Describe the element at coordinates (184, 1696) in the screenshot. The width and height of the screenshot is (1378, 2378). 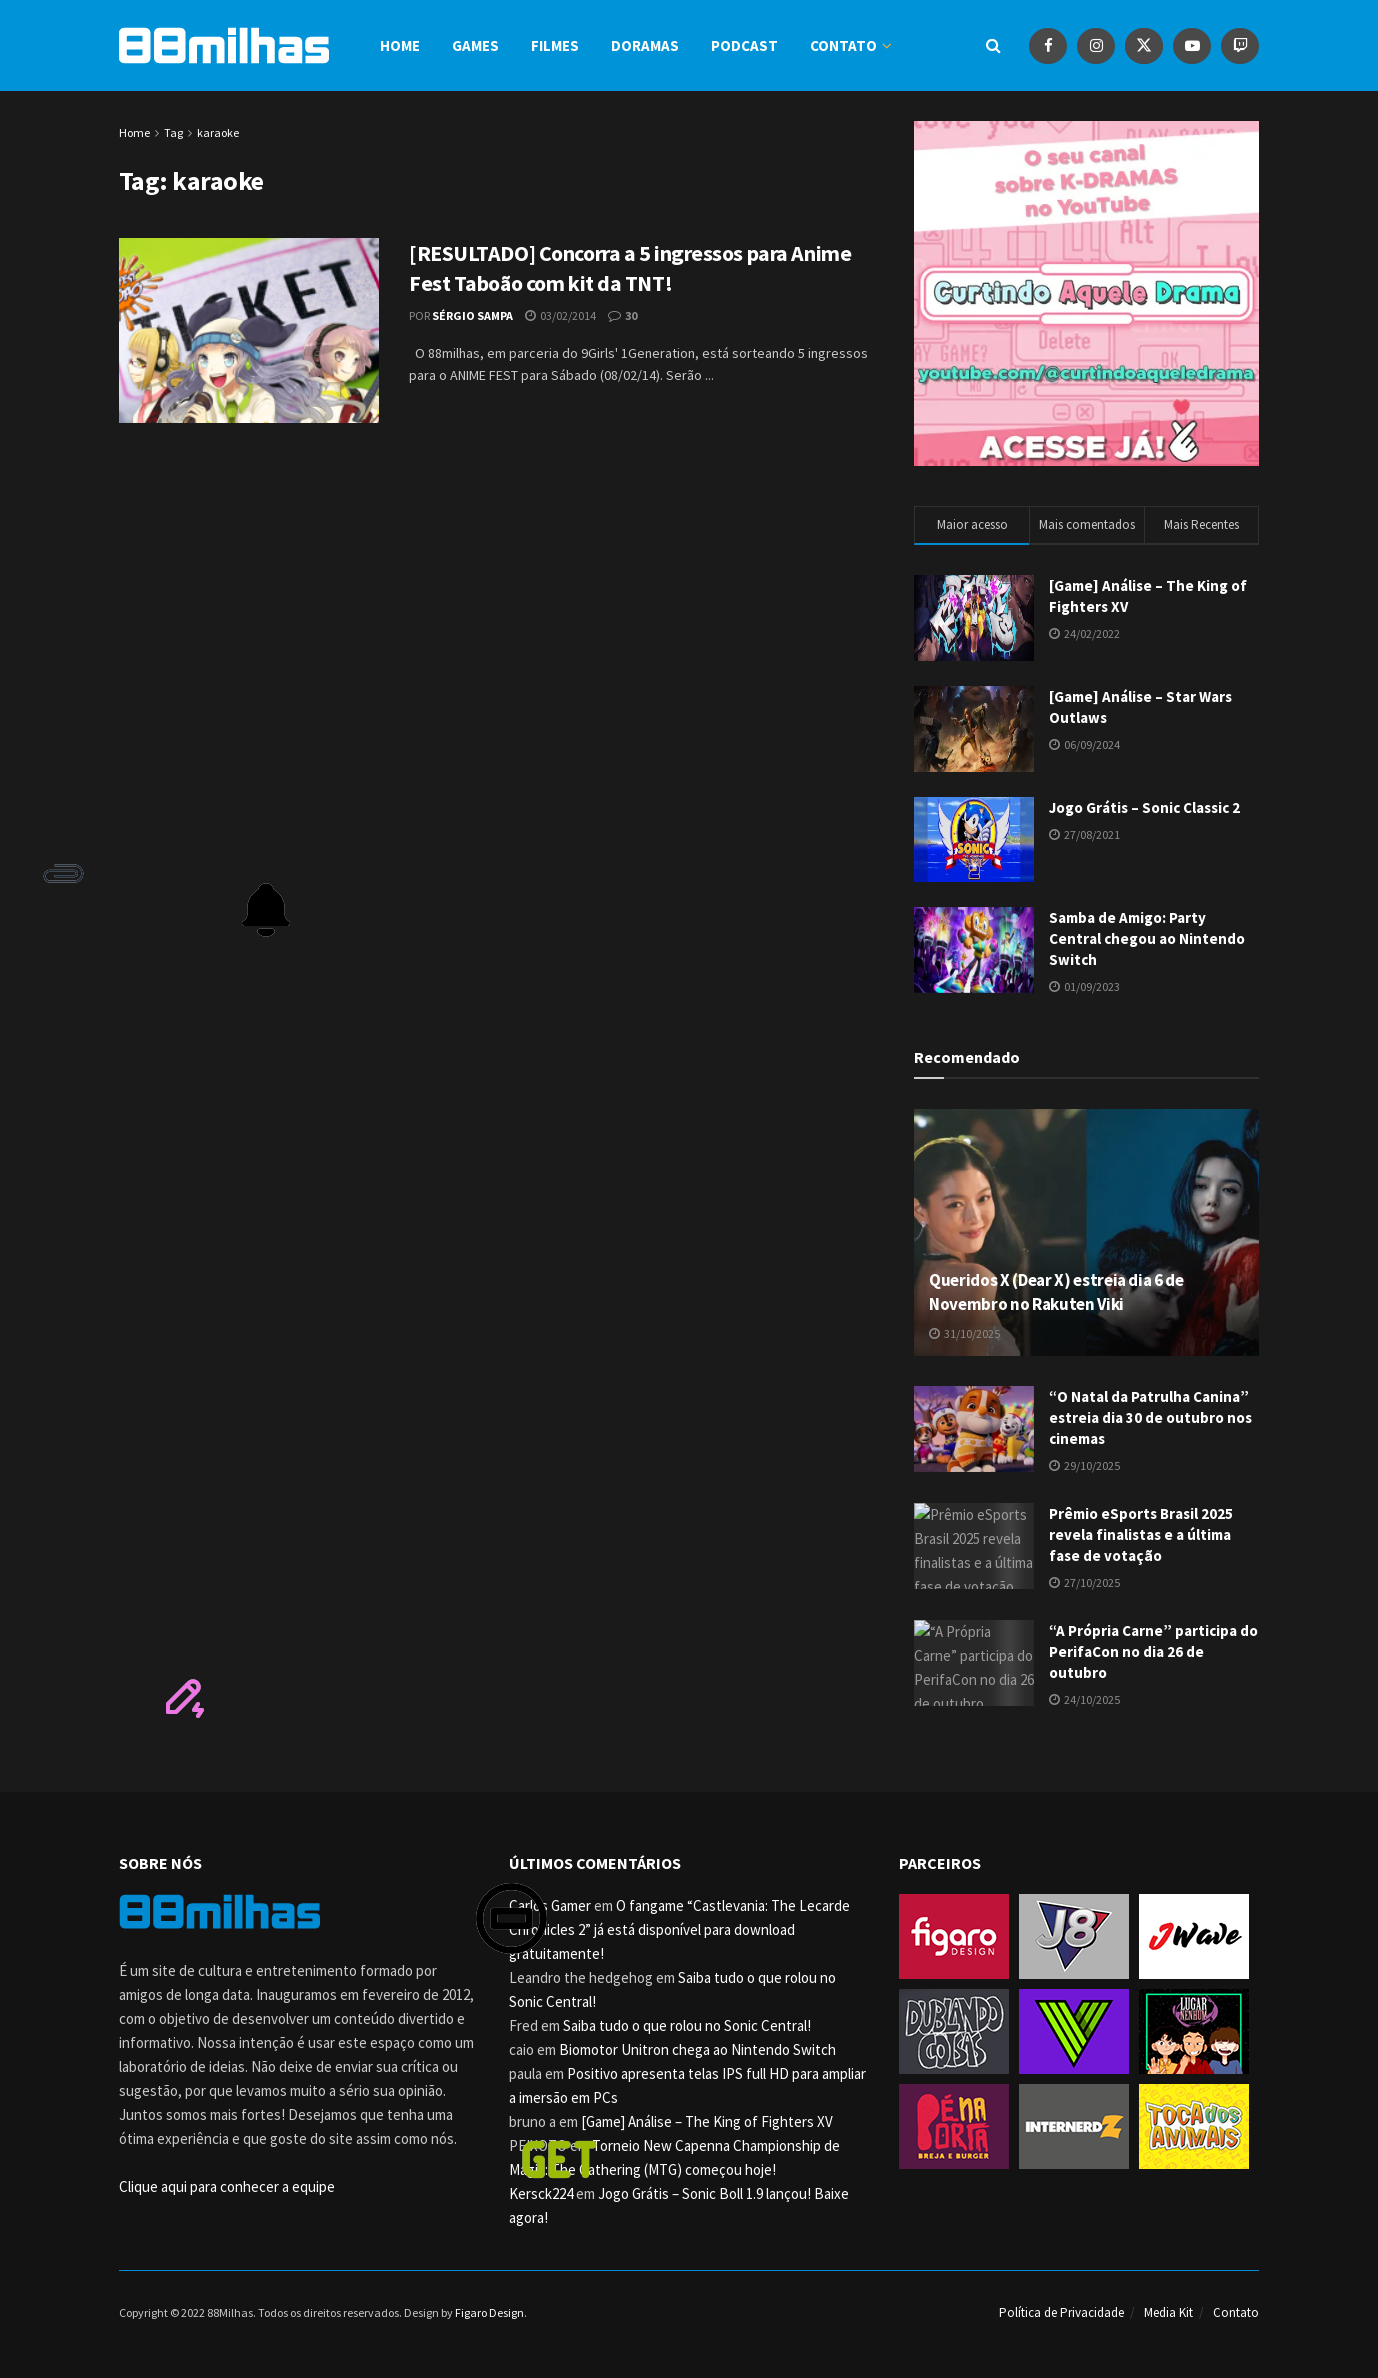
I see `quick edit or instant editing mode` at that location.